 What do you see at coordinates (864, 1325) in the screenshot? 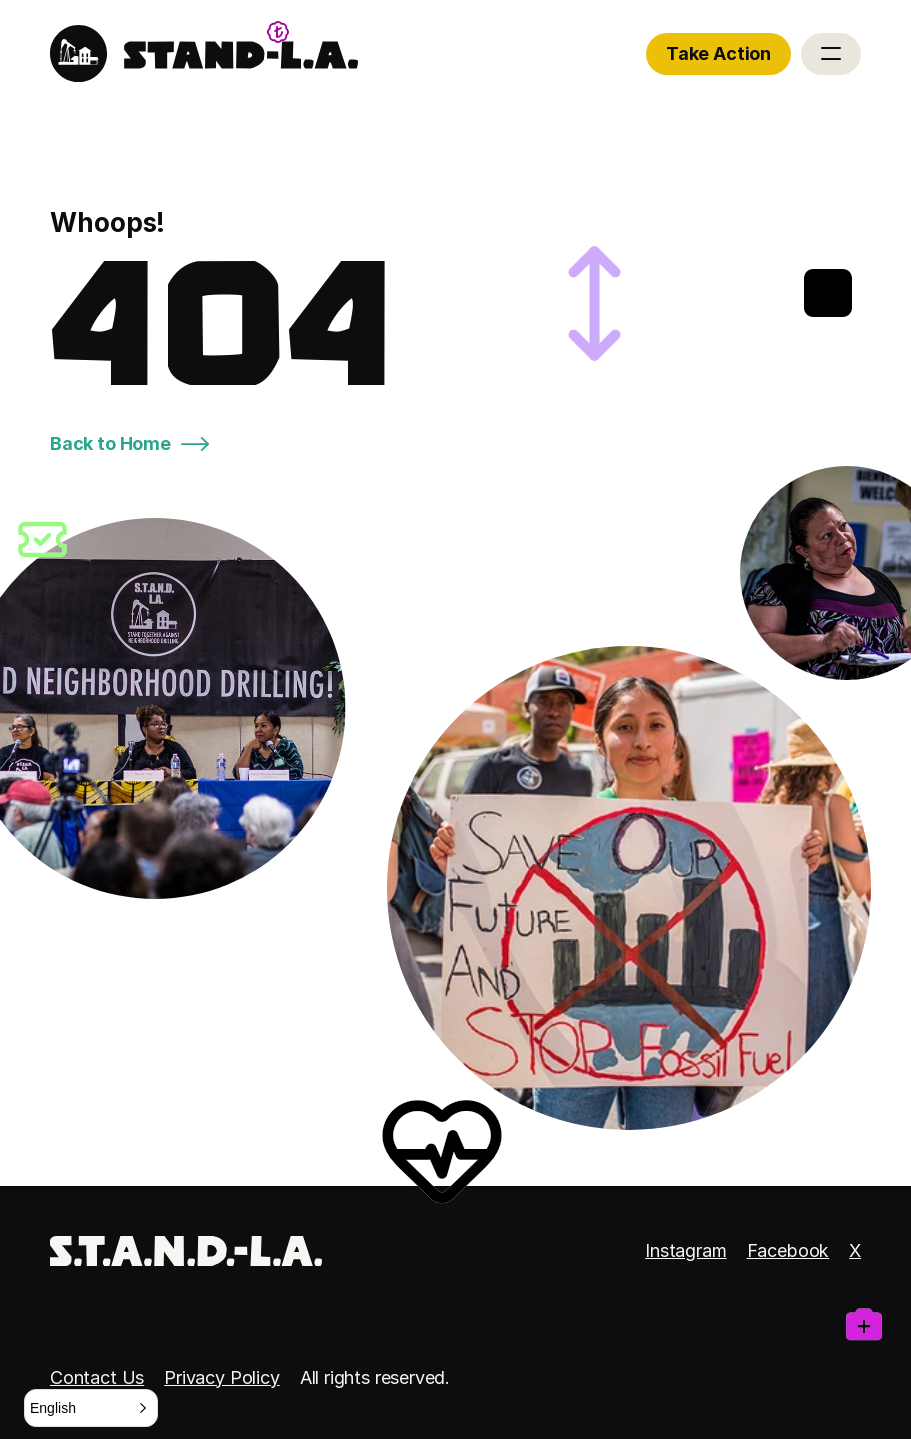
I see `add a new photo` at bounding box center [864, 1325].